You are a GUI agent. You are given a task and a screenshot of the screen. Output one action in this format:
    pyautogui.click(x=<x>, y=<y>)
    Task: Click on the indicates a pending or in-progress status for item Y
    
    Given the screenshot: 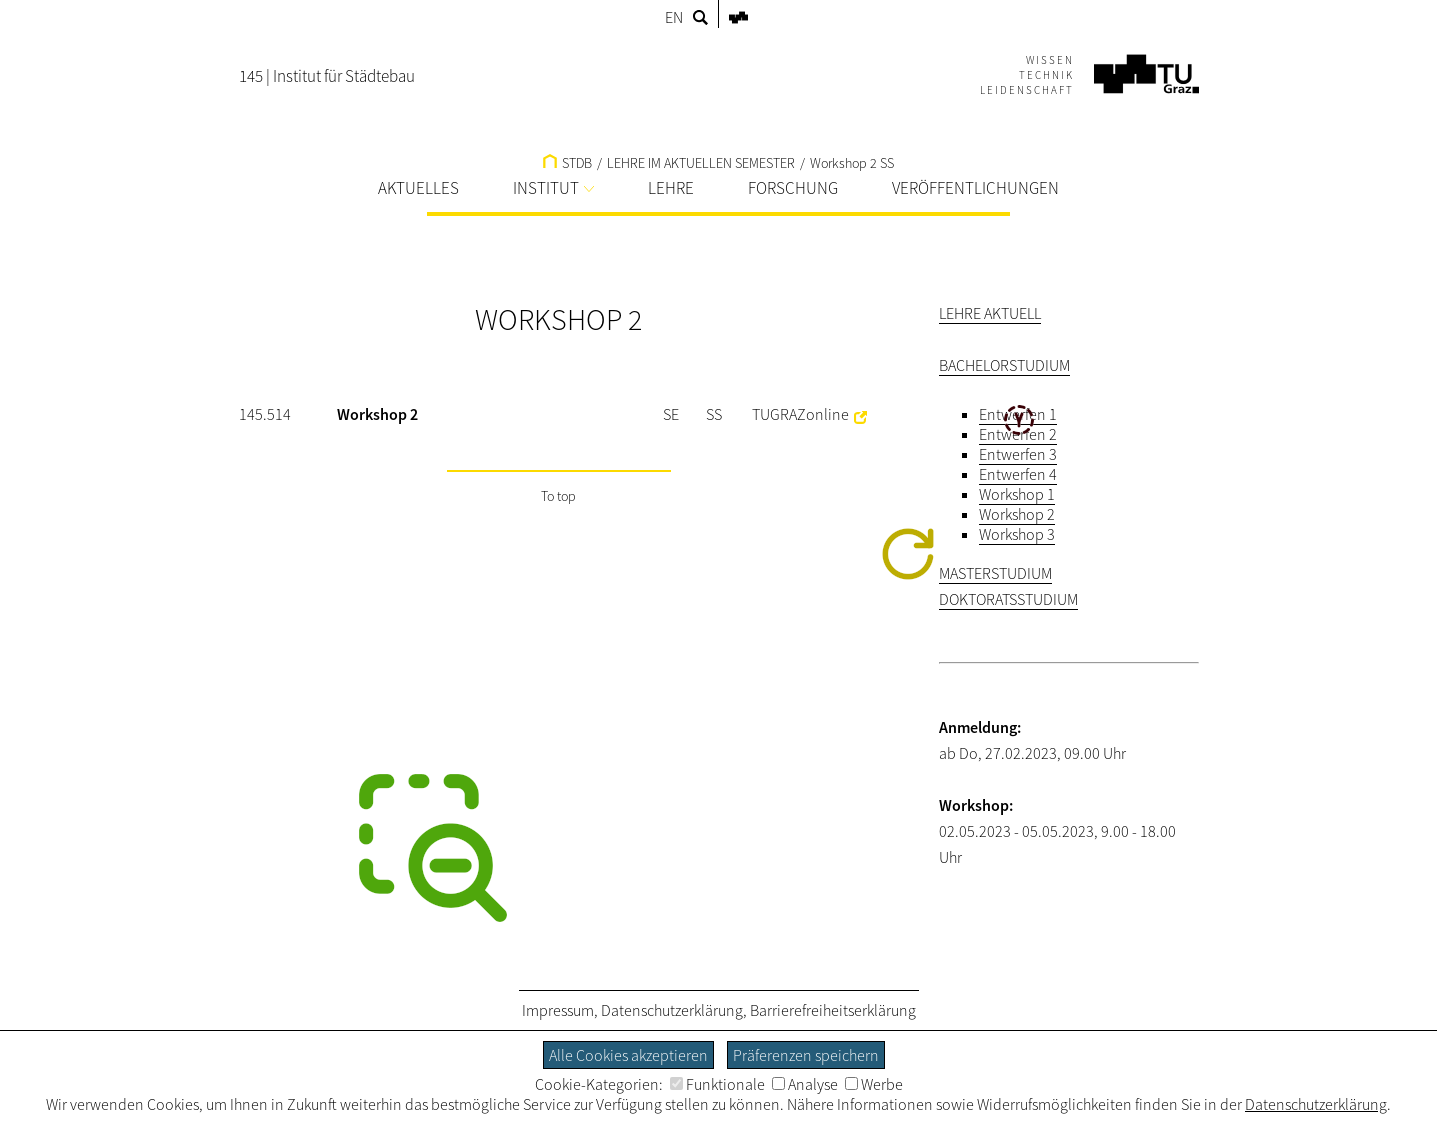 What is the action you would take?
    pyautogui.click(x=1019, y=420)
    